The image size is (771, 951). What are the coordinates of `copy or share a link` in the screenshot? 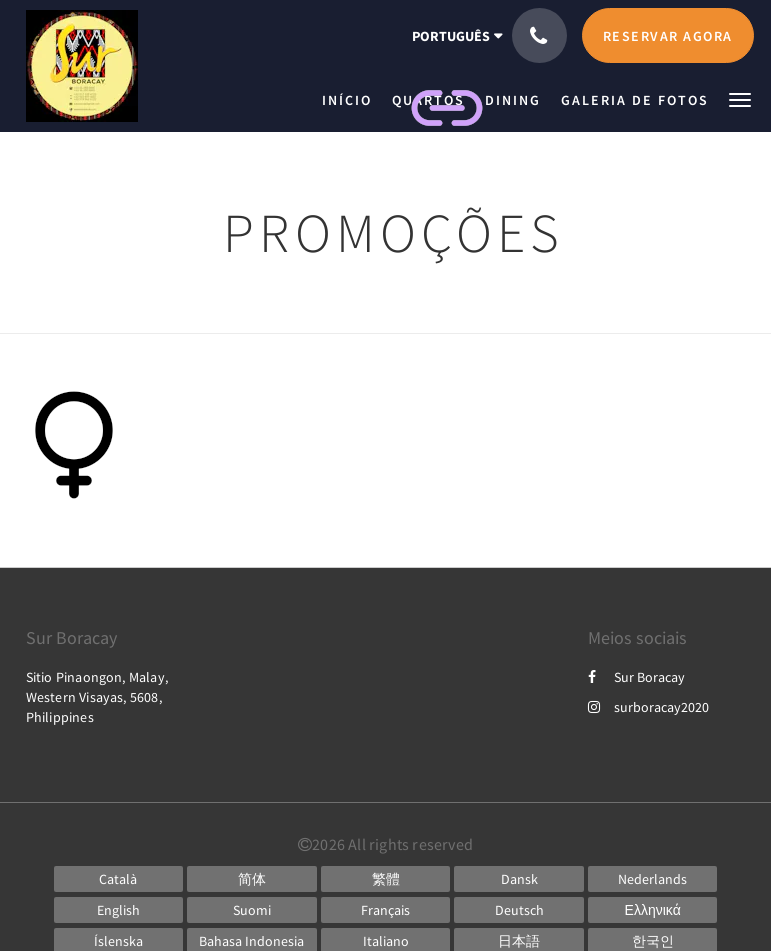 It's located at (447, 108).